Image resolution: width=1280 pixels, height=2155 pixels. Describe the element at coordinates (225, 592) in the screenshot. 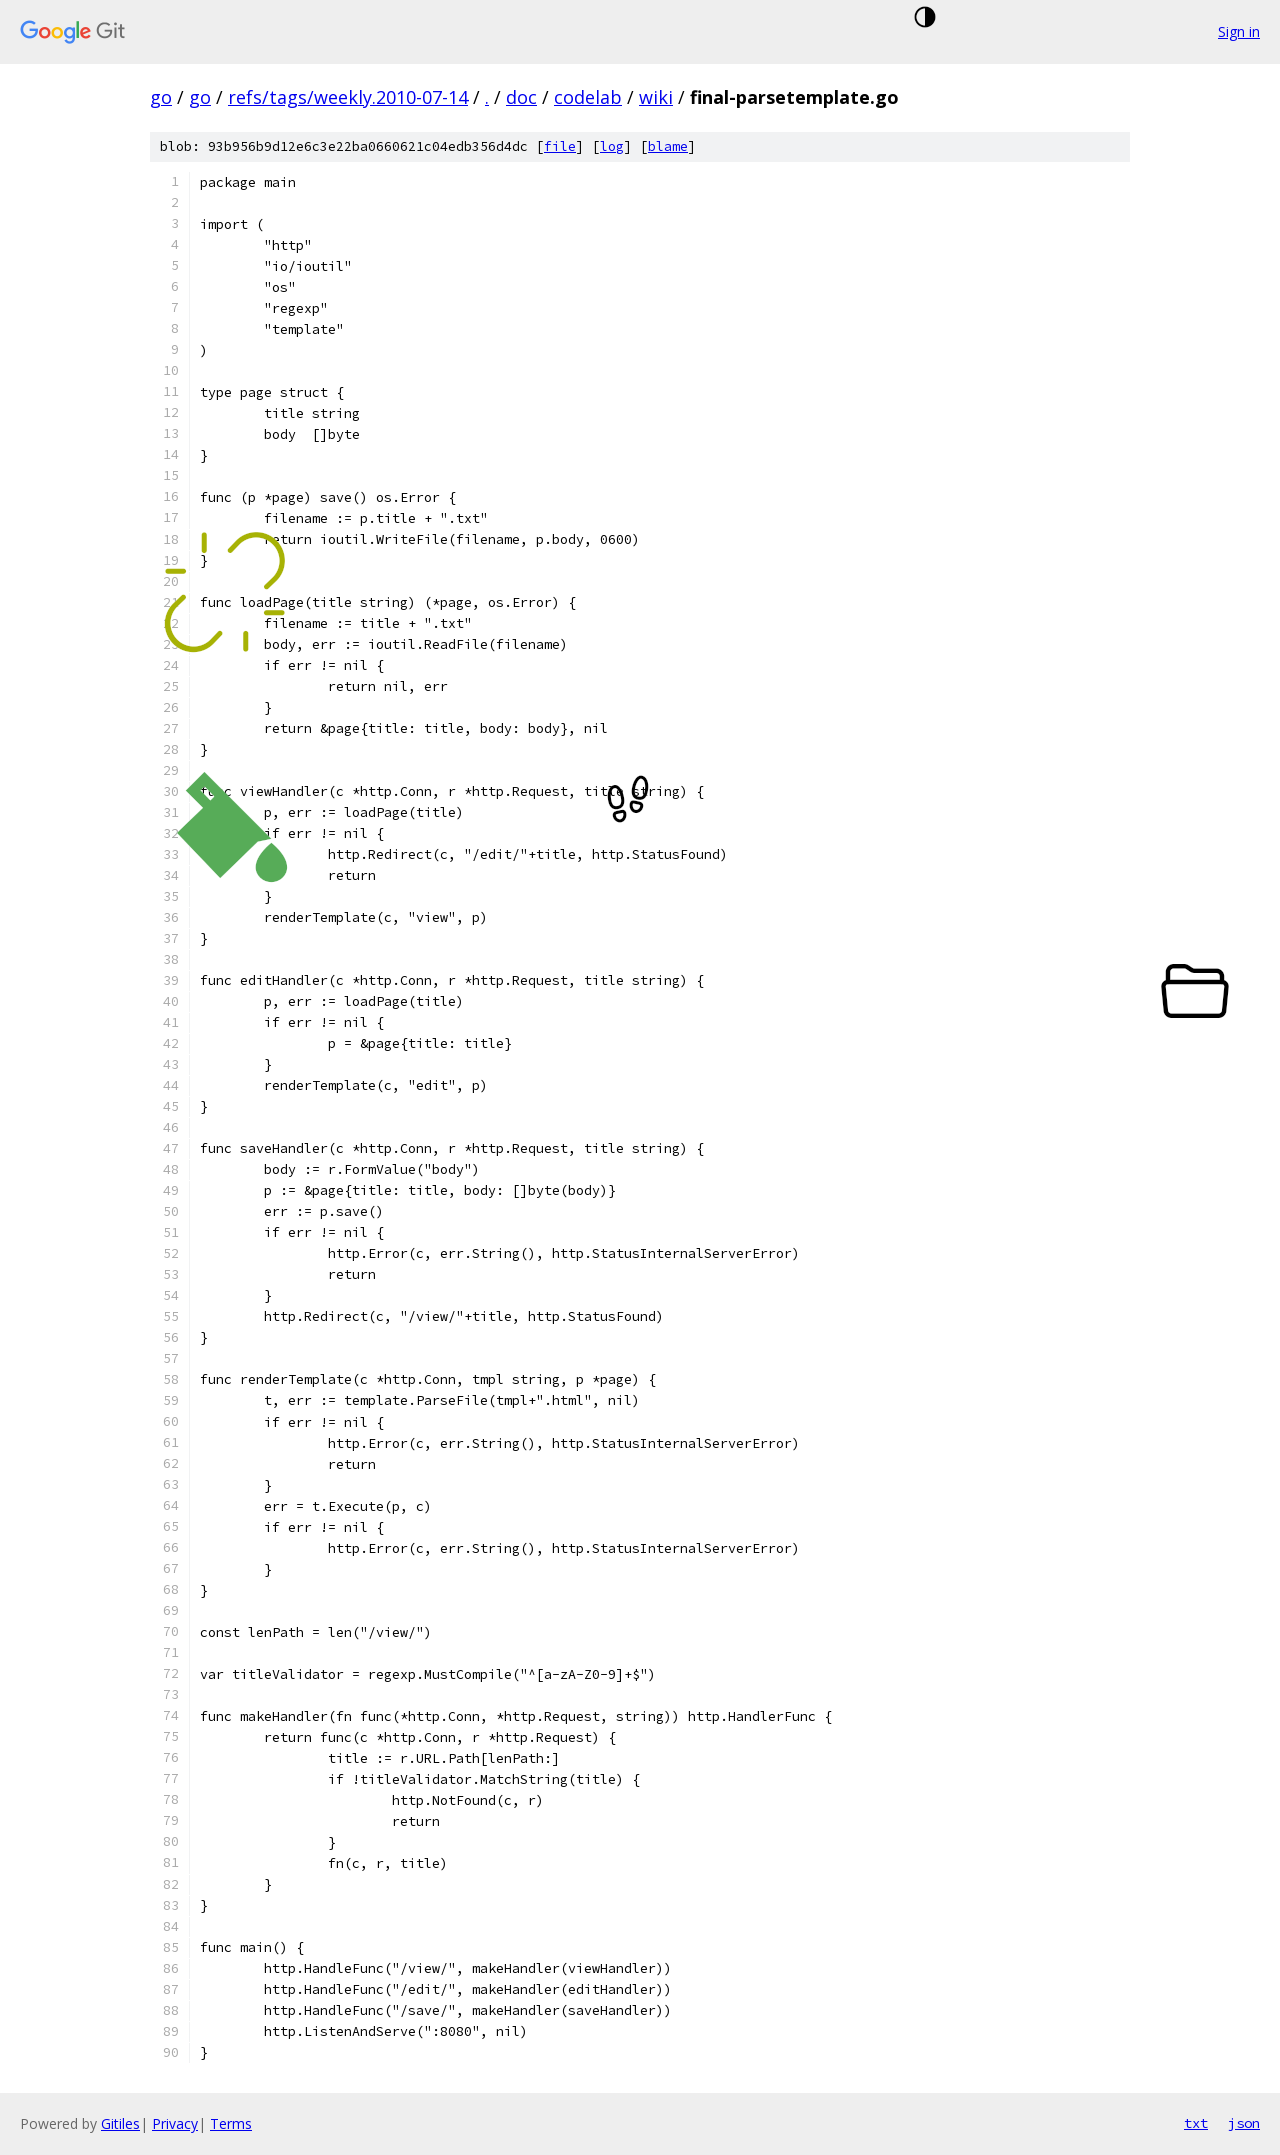

I see `unlink or disconnect items` at that location.